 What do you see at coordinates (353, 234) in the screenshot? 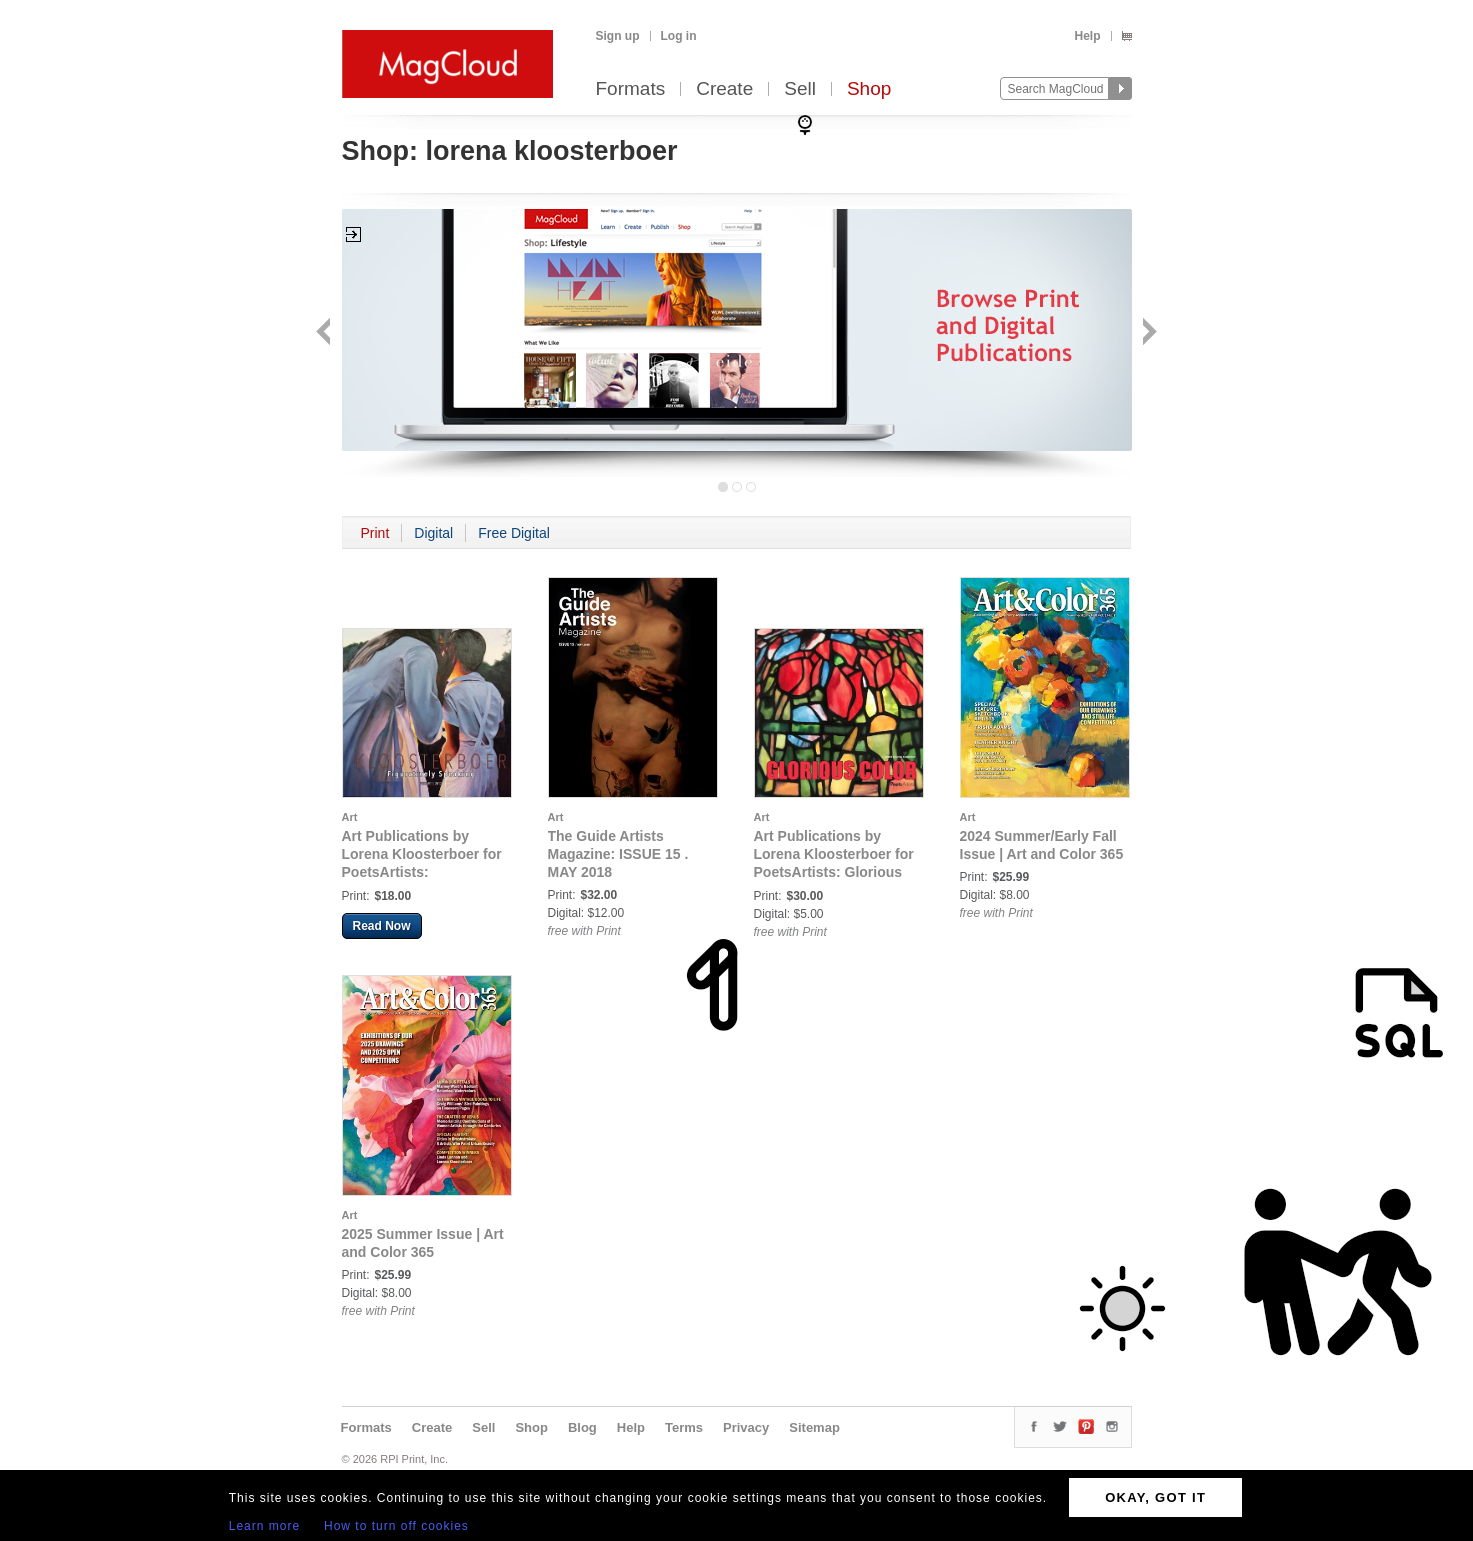
I see `log out of the current account` at bounding box center [353, 234].